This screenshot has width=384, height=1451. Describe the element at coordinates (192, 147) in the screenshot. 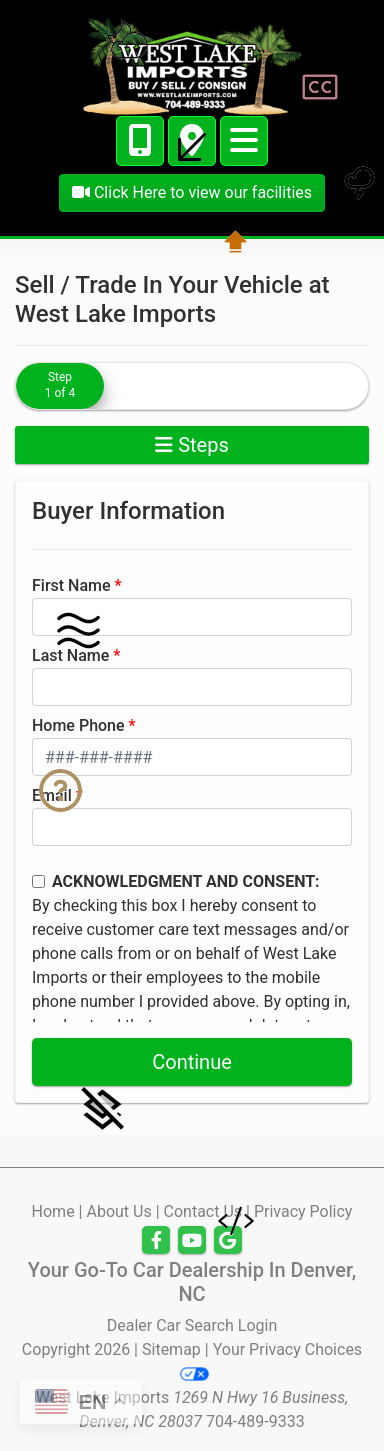

I see `navigate to the bottom-left or previous section` at that location.